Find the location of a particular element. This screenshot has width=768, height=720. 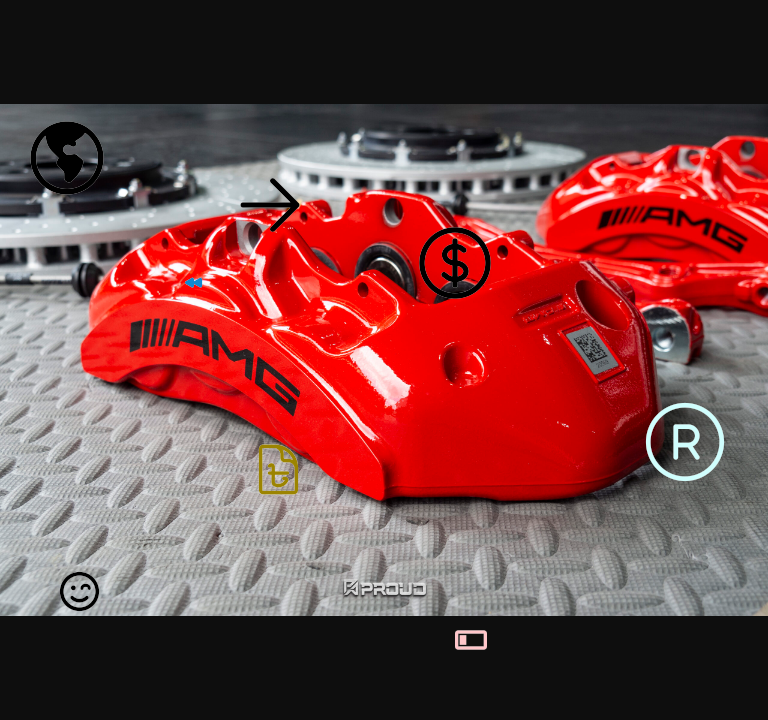

view bangladeshi taka financial document is located at coordinates (278, 469).